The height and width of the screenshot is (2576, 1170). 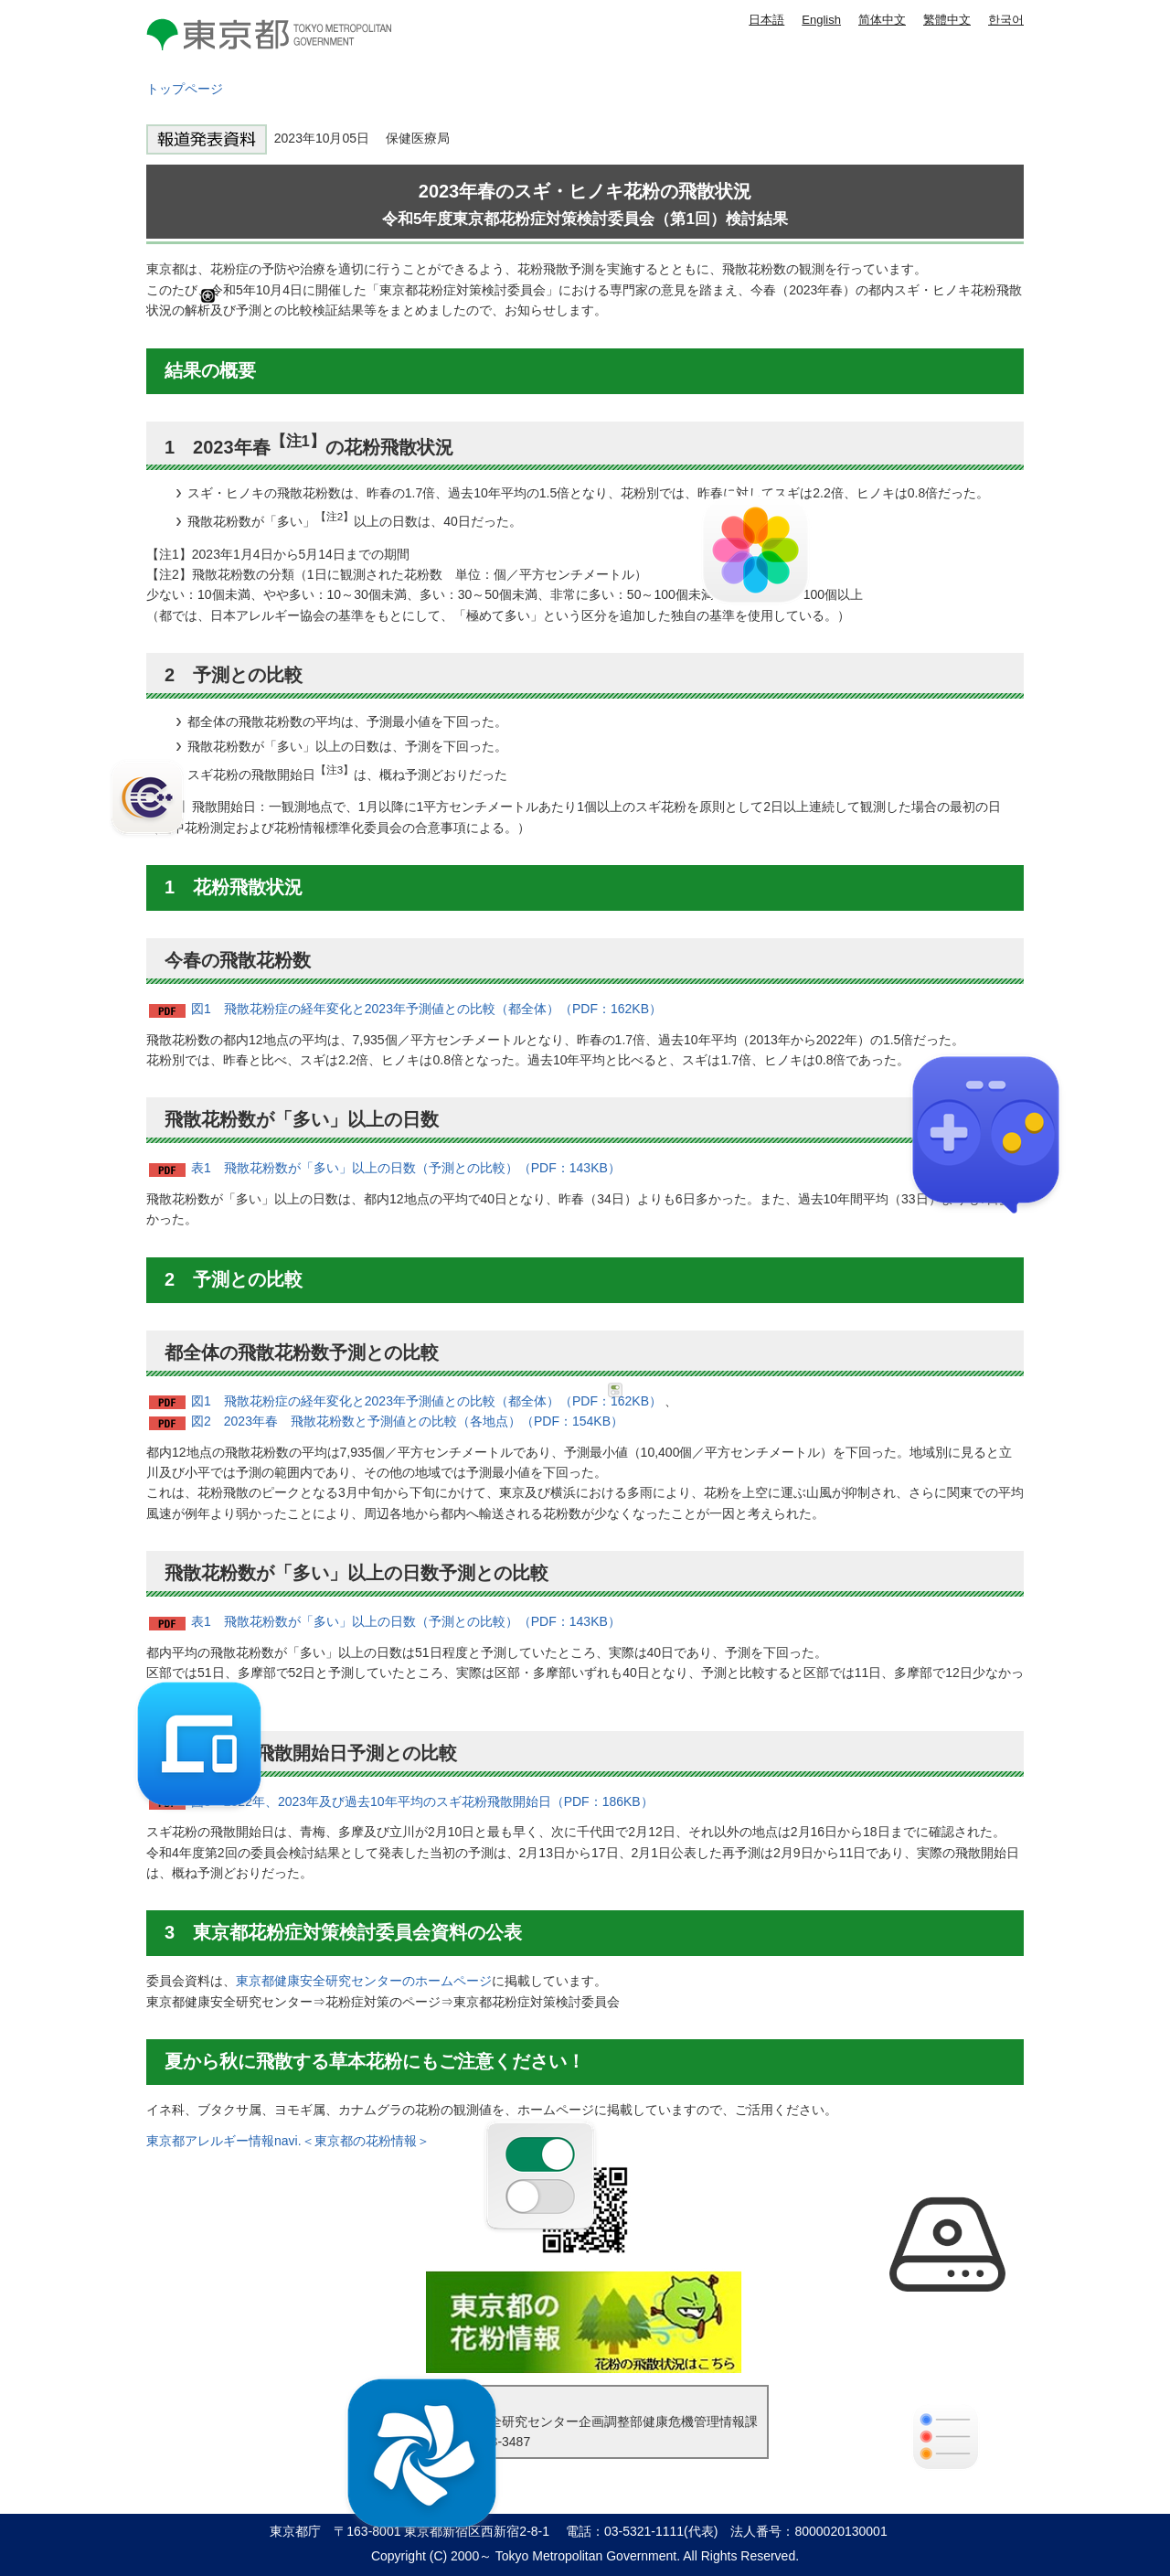 I want to click on connect and sync devices with zorin connect, so click(x=199, y=1744).